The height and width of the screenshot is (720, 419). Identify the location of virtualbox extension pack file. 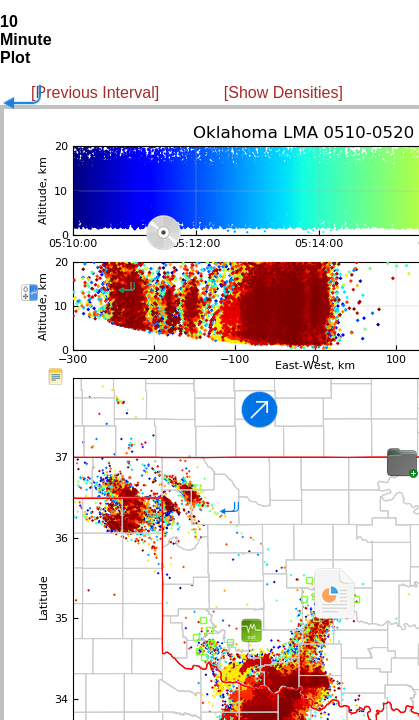
(251, 630).